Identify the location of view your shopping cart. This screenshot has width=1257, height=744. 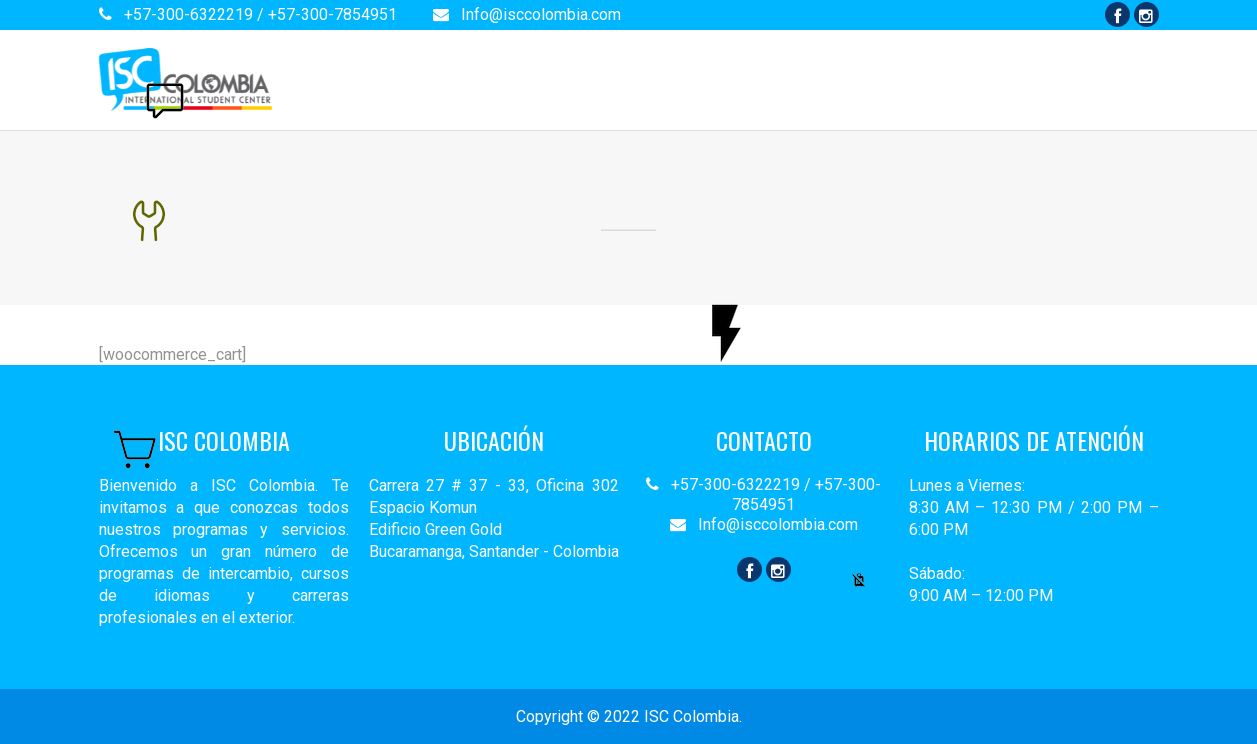
(135, 449).